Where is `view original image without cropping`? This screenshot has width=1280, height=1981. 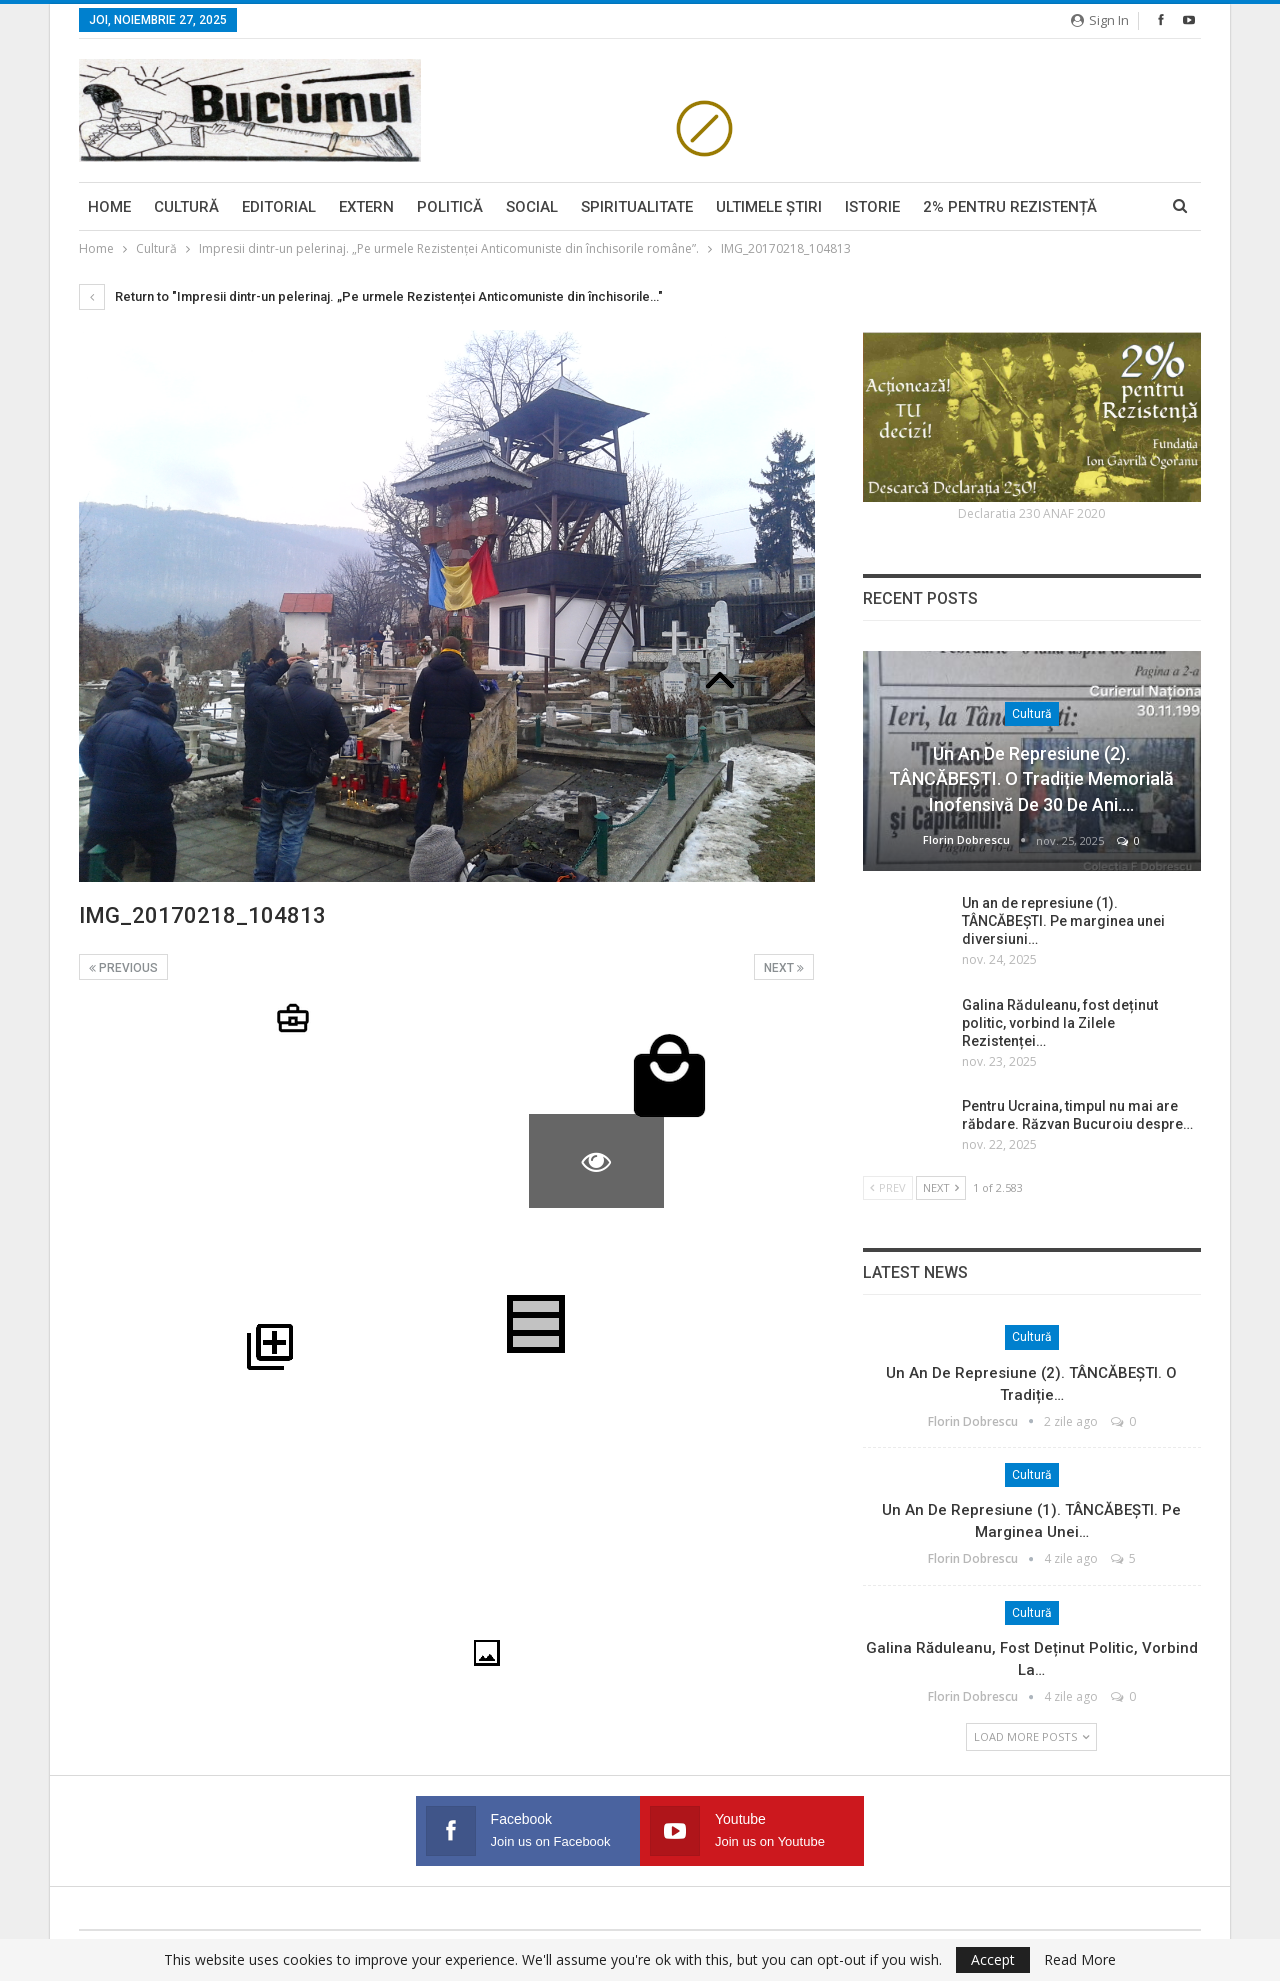 view original image without cropping is located at coordinates (487, 1653).